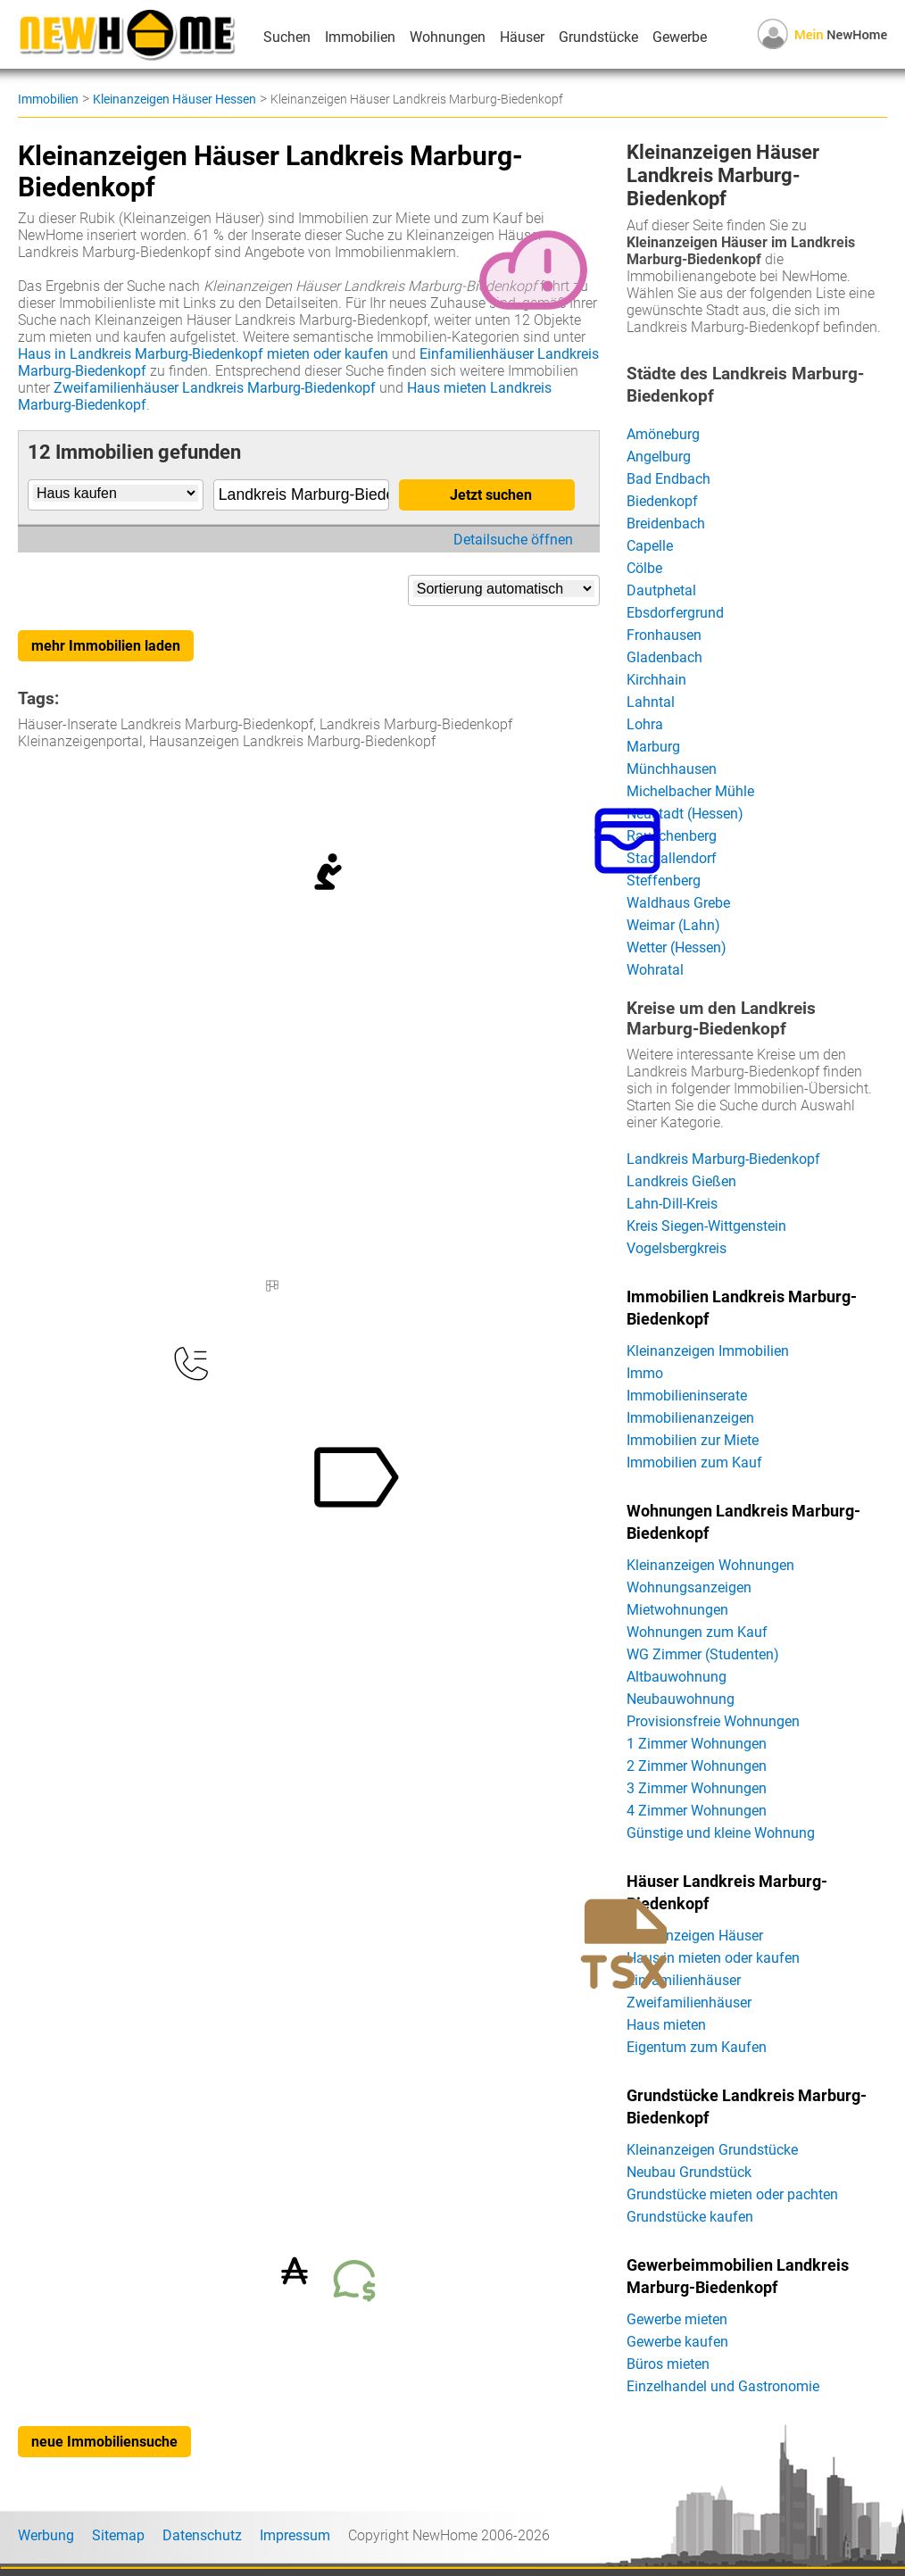  Describe the element at coordinates (192, 1363) in the screenshot. I see `view contact list or phone directory` at that location.